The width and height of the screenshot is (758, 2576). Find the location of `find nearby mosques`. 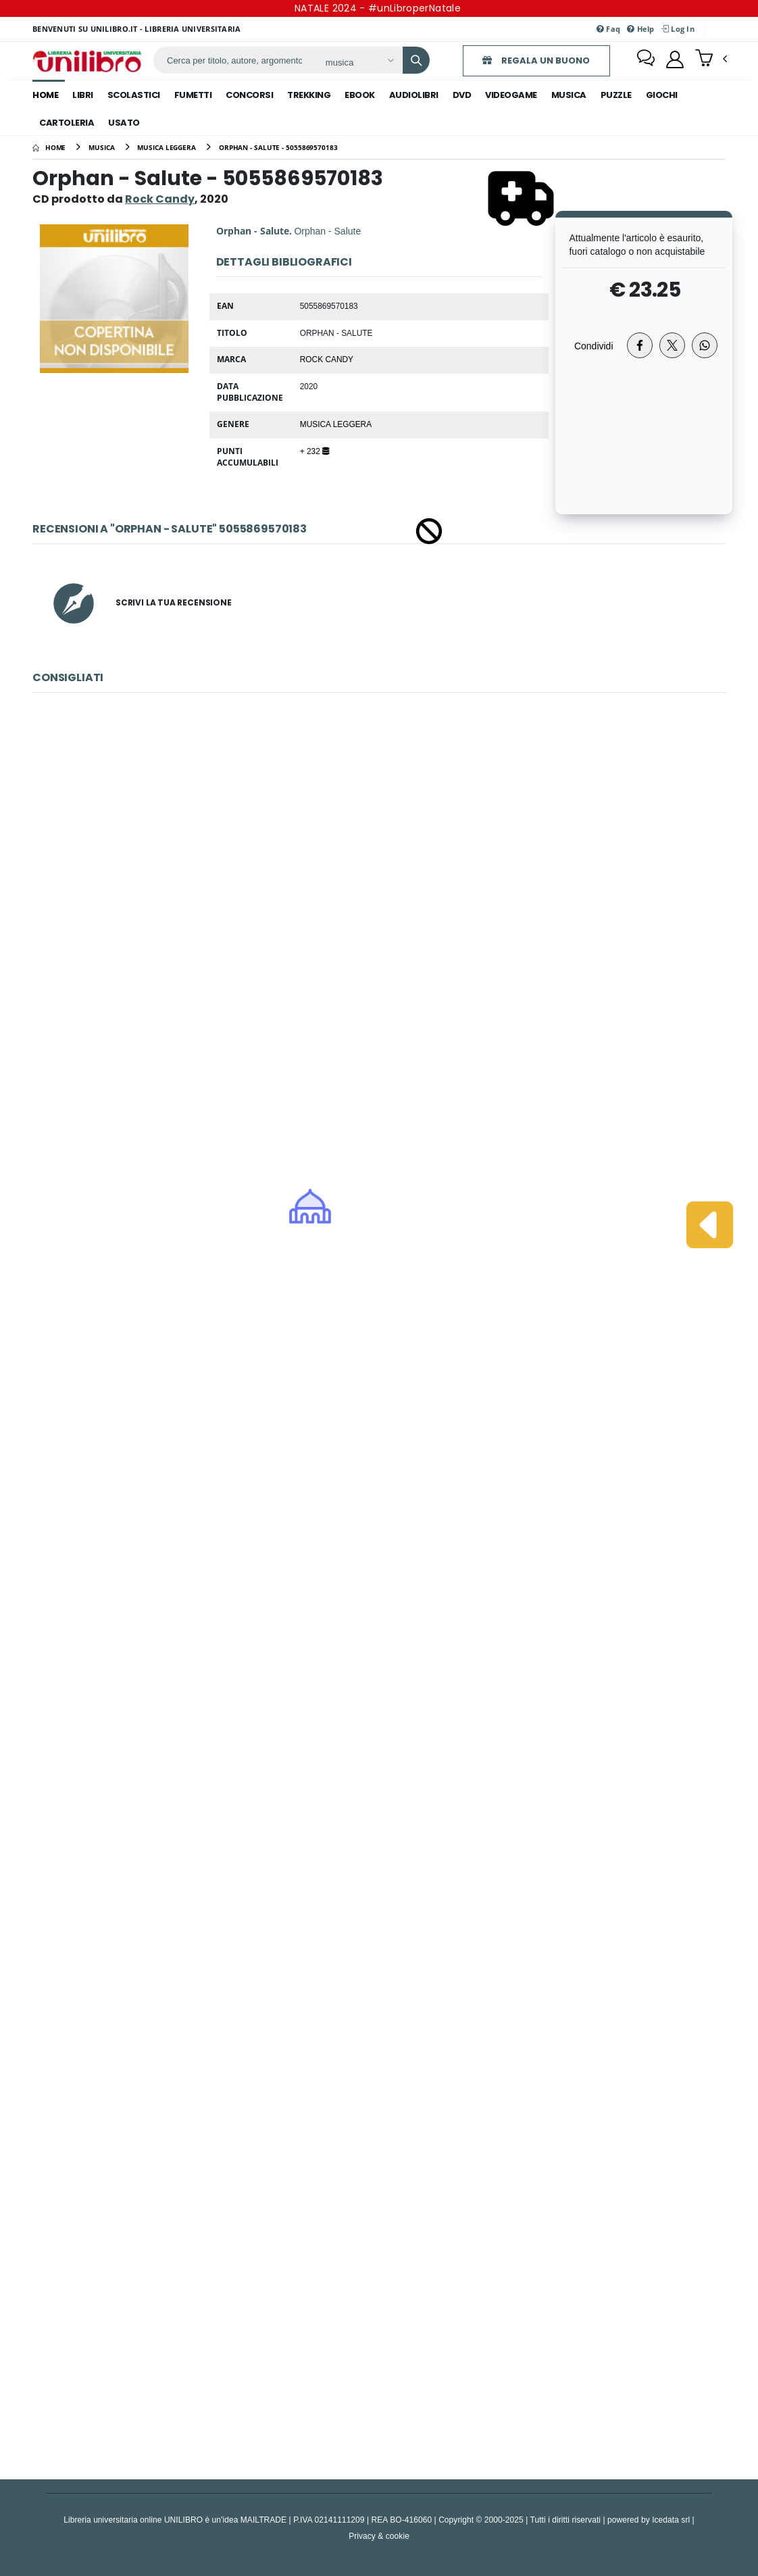

find nearby mosques is located at coordinates (310, 1208).